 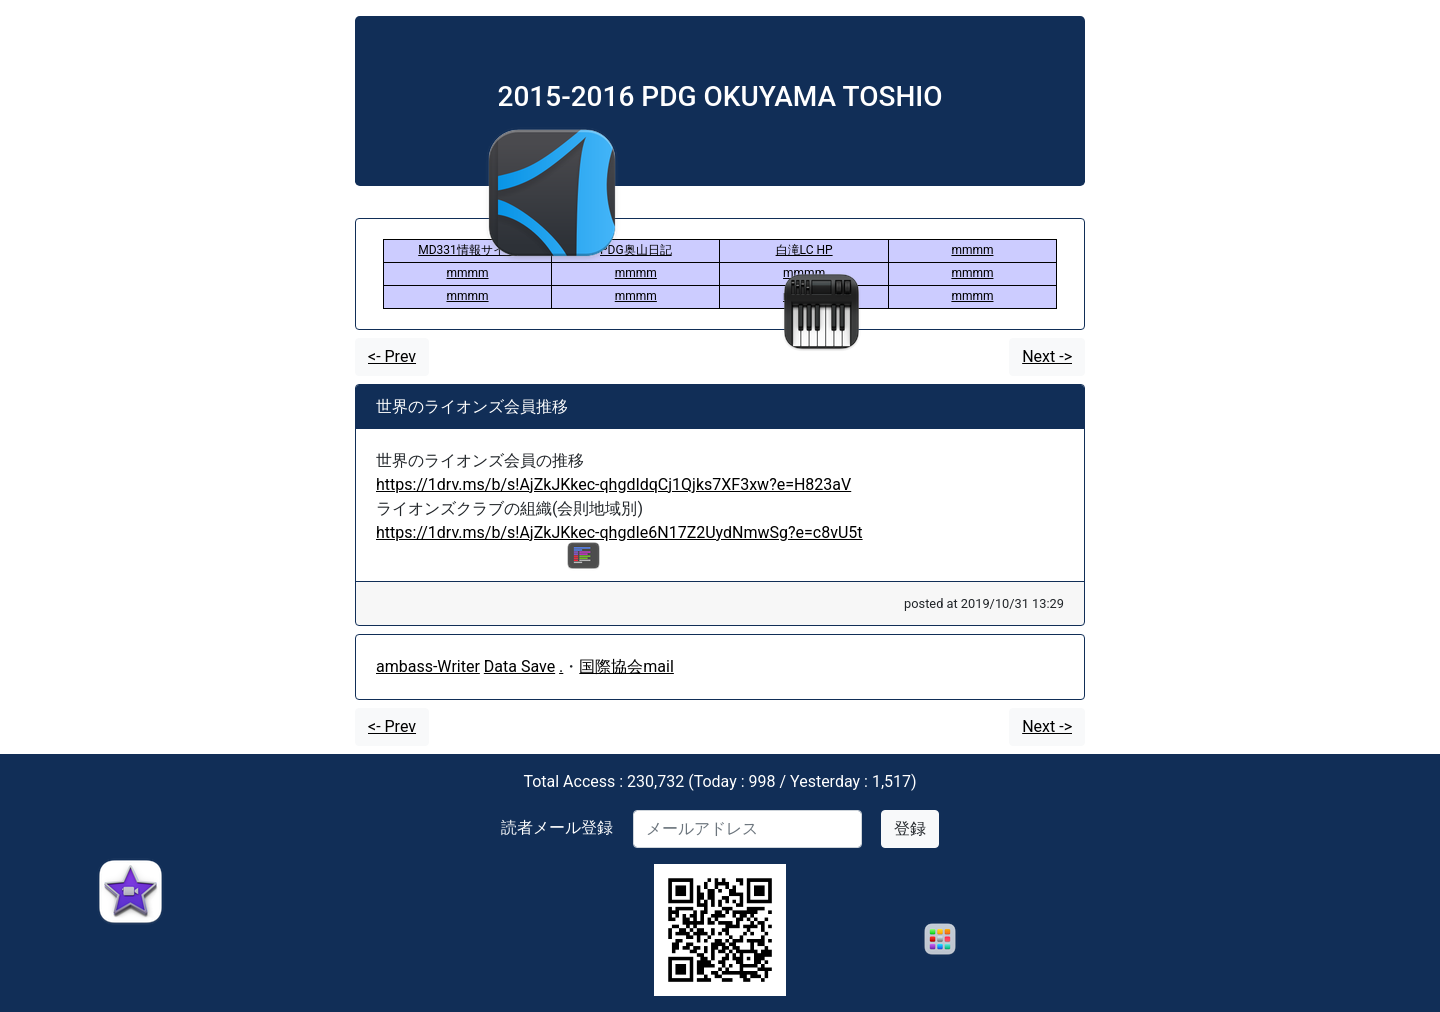 What do you see at coordinates (940, 939) in the screenshot?
I see `open Launchpad to view all applications` at bounding box center [940, 939].